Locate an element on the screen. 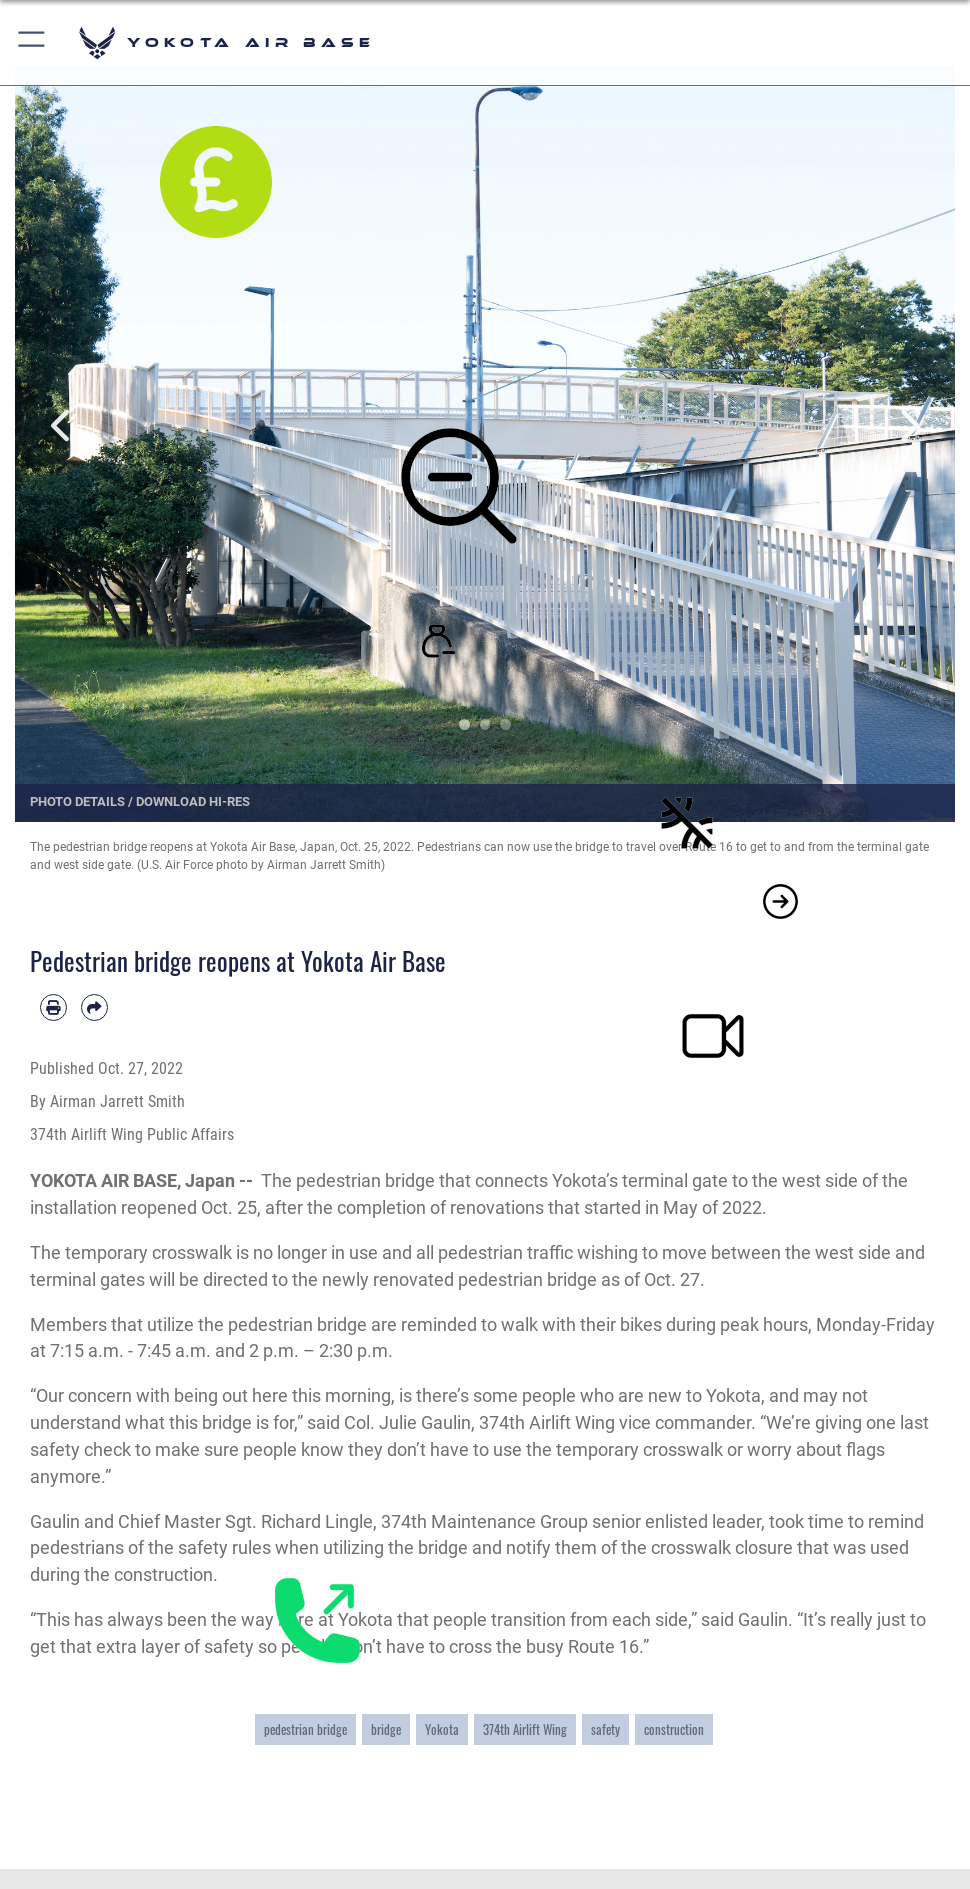  view amount in British pounds is located at coordinates (216, 182).